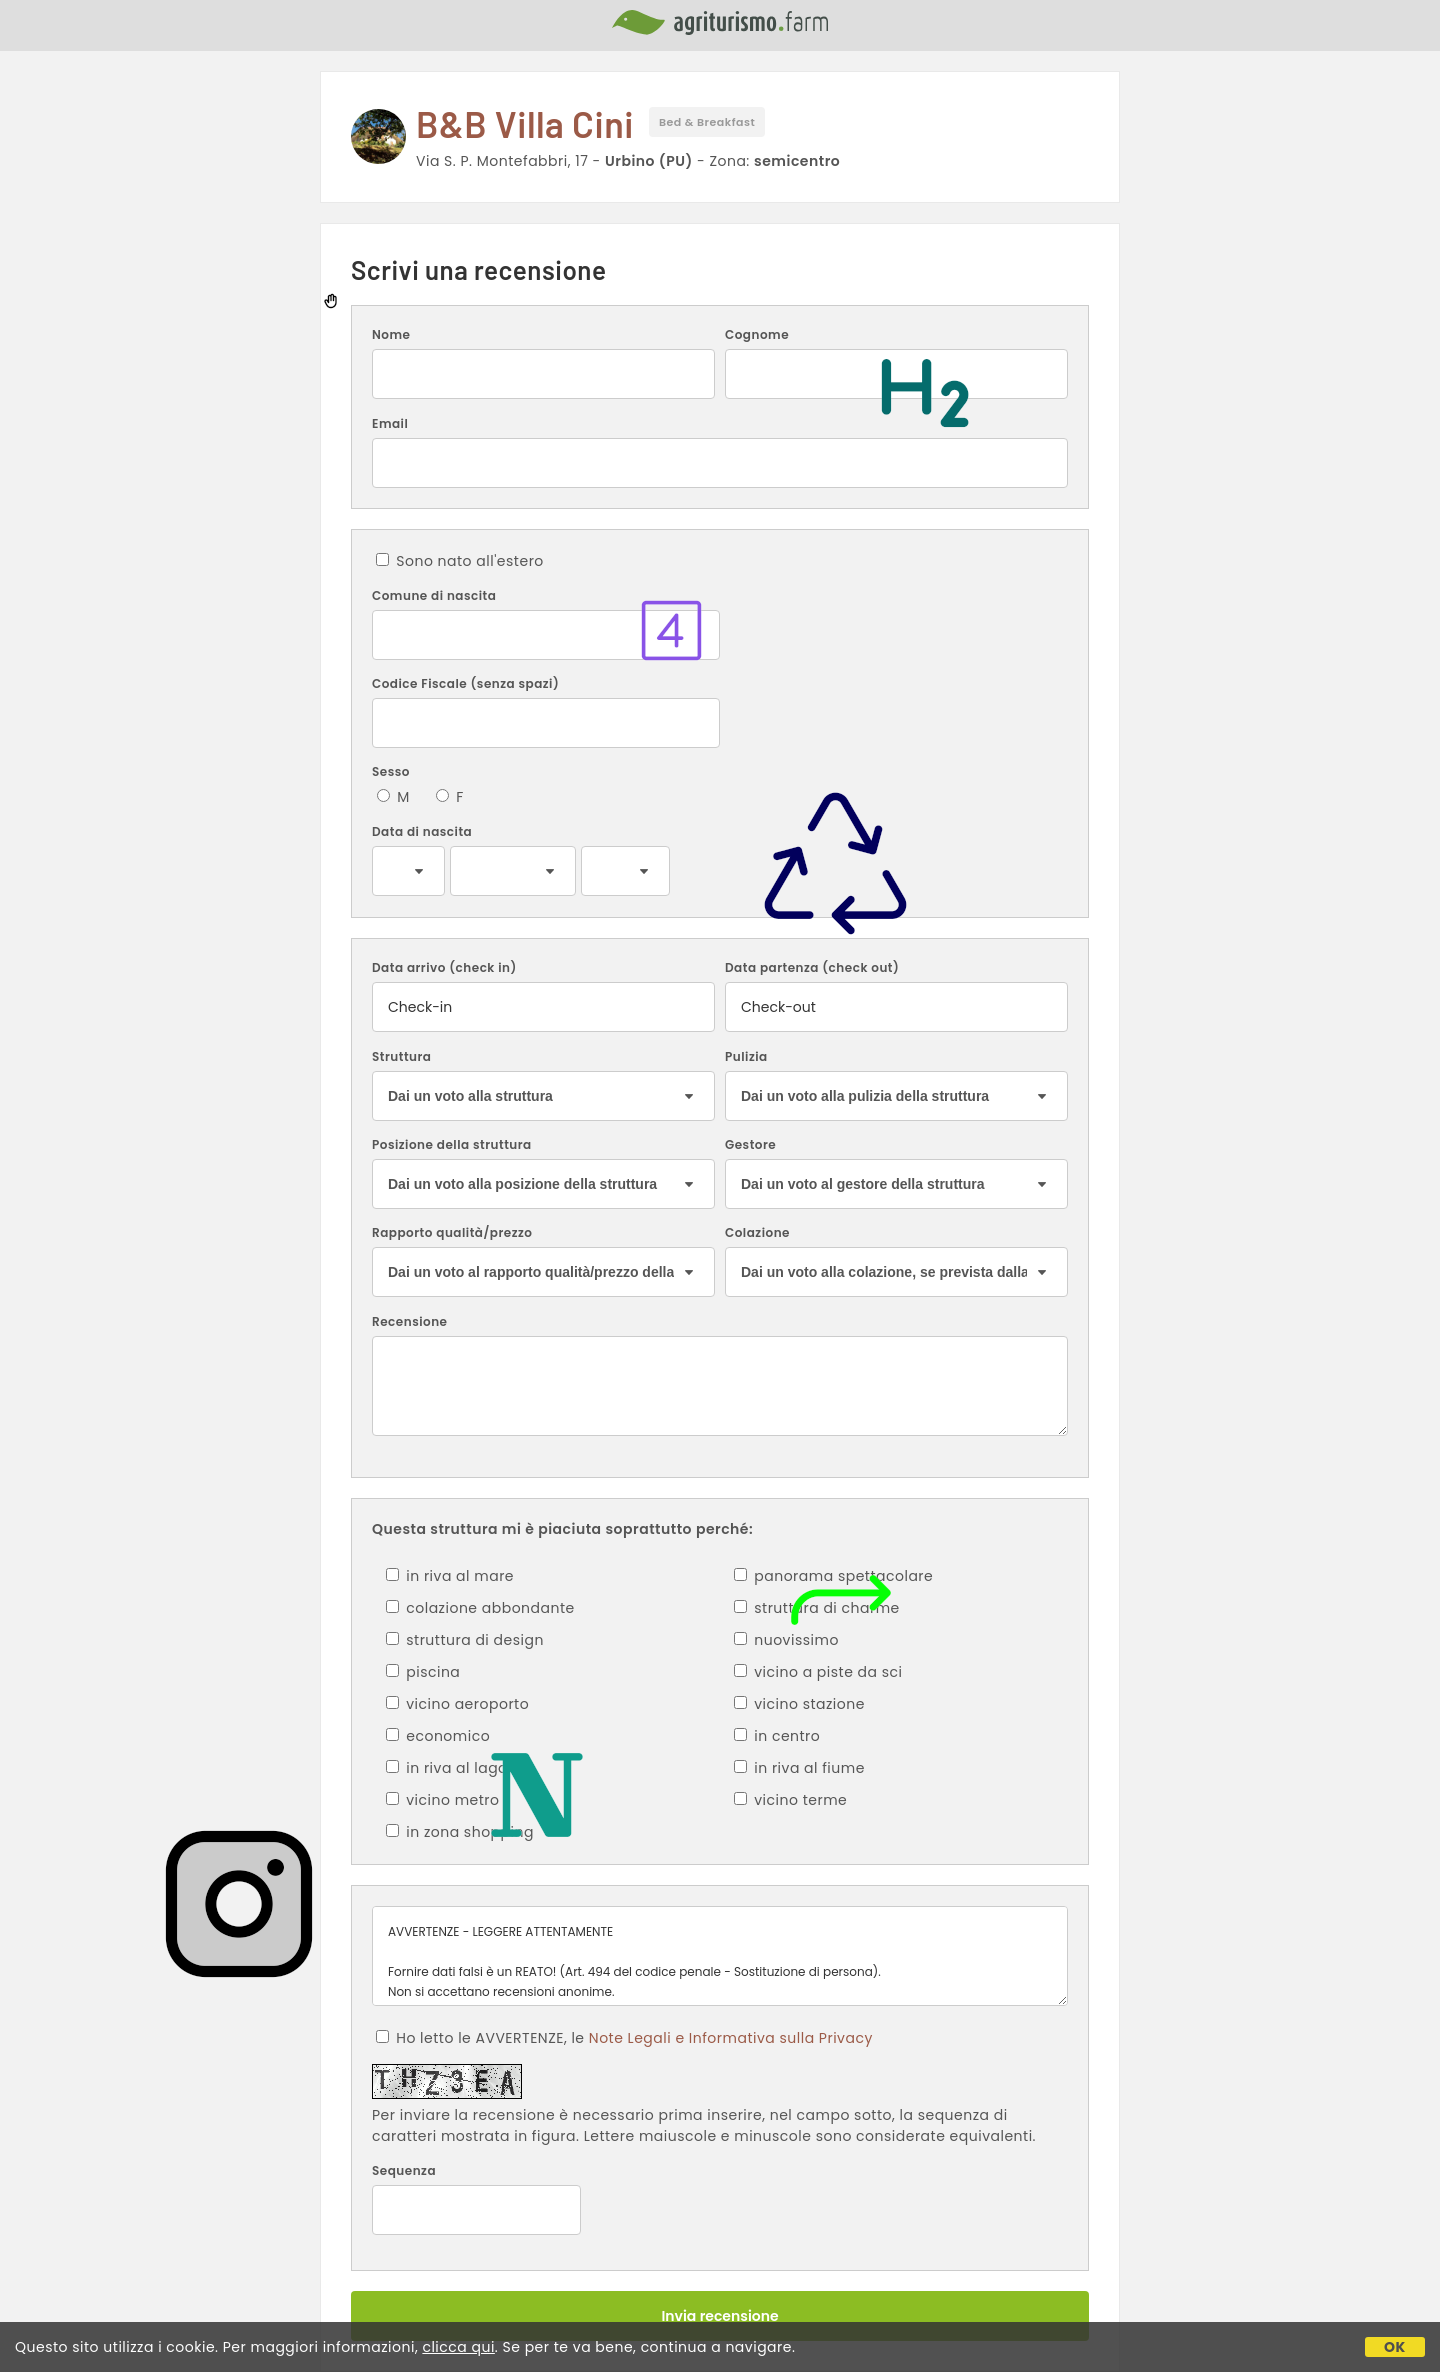  What do you see at coordinates (537, 1795) in the screenshot?
I see `open notion app` at bounding box center [537, 1795].